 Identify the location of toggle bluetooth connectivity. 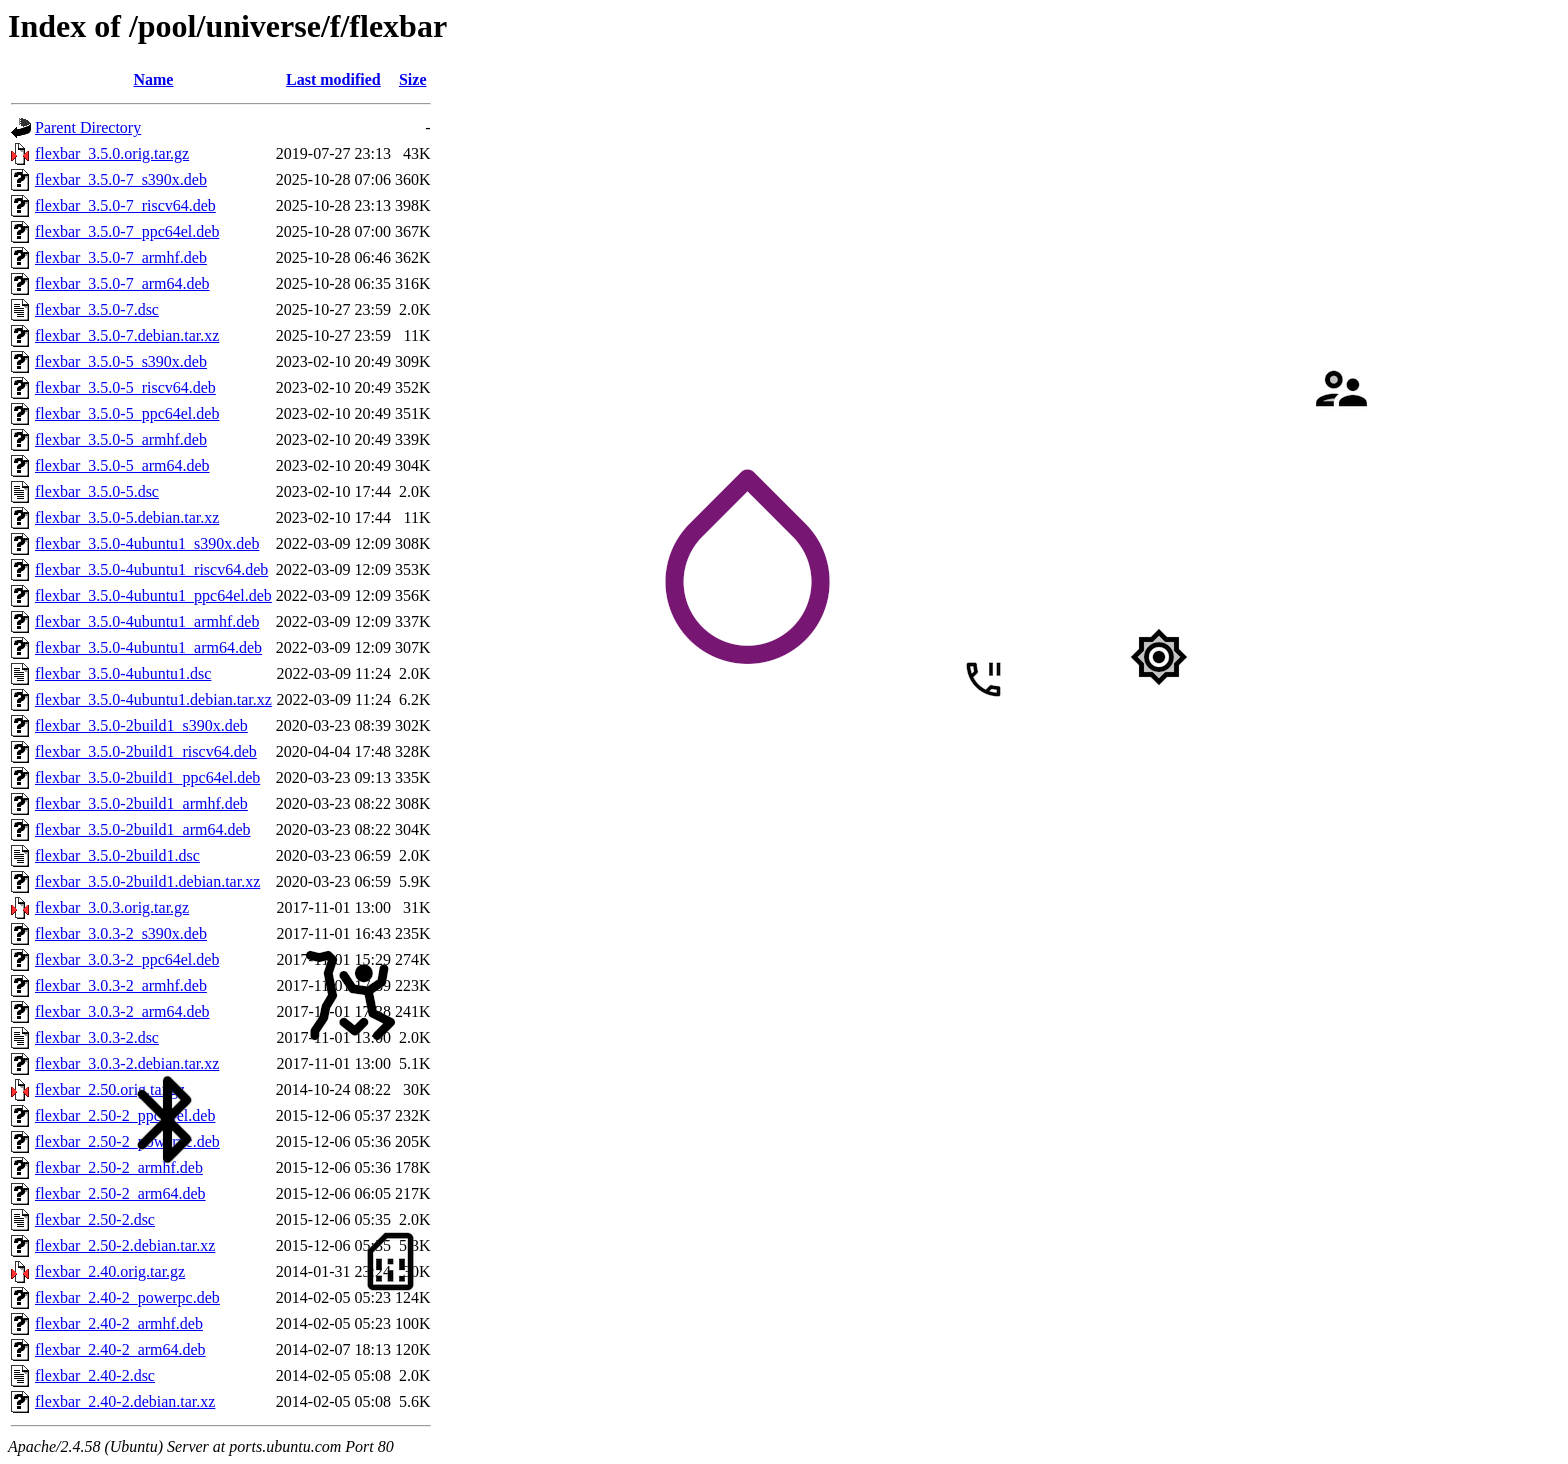
(167, 1119).